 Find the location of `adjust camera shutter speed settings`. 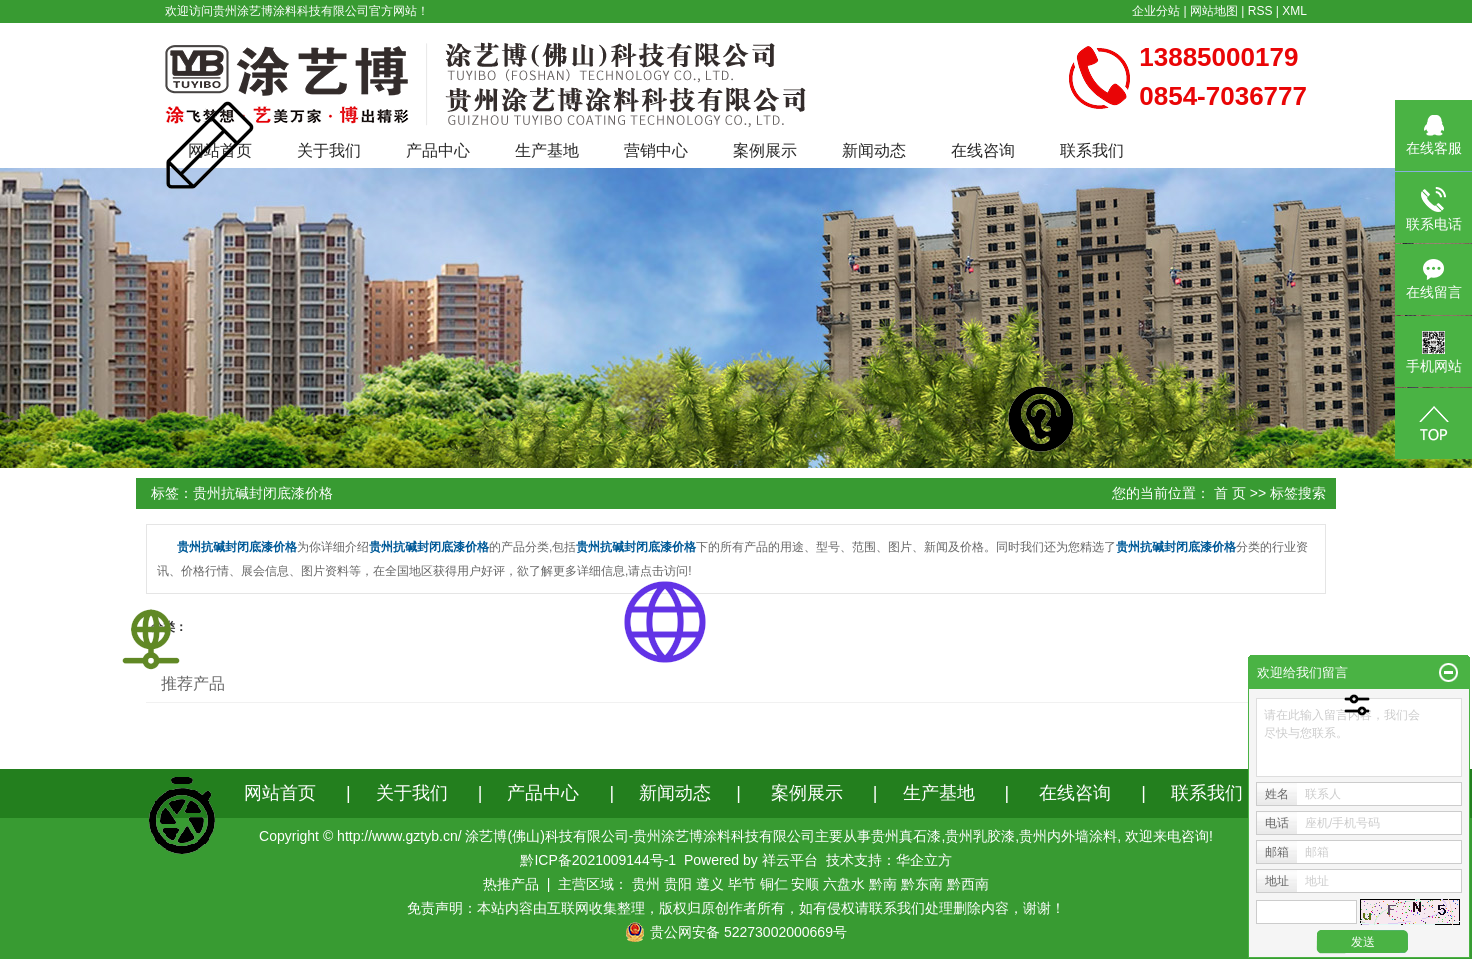

adjust camera shutter speed settings is located at coordinates (182, 817).